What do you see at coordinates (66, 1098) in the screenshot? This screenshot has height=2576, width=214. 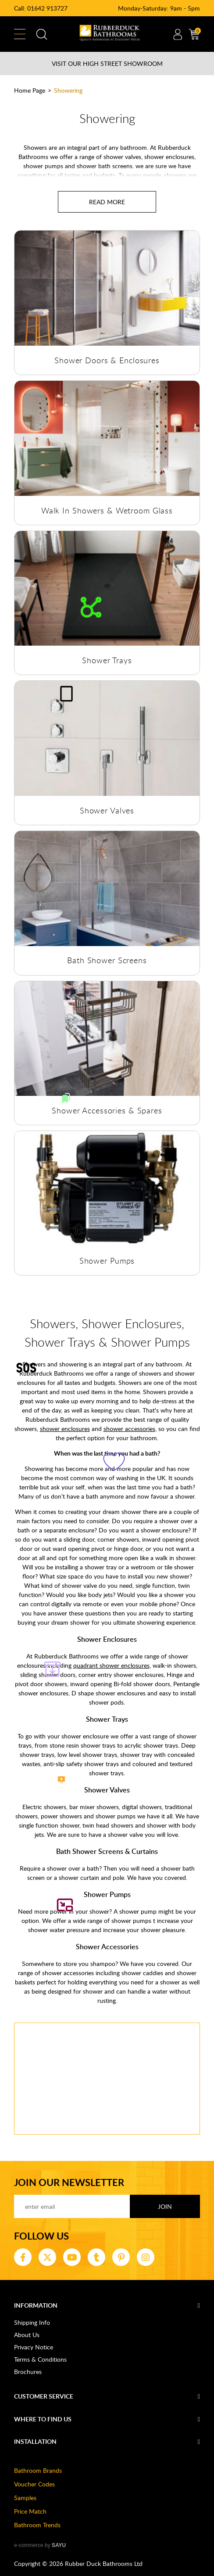 I see `view your saved bookmarks` at bounding box center [66, 1098].